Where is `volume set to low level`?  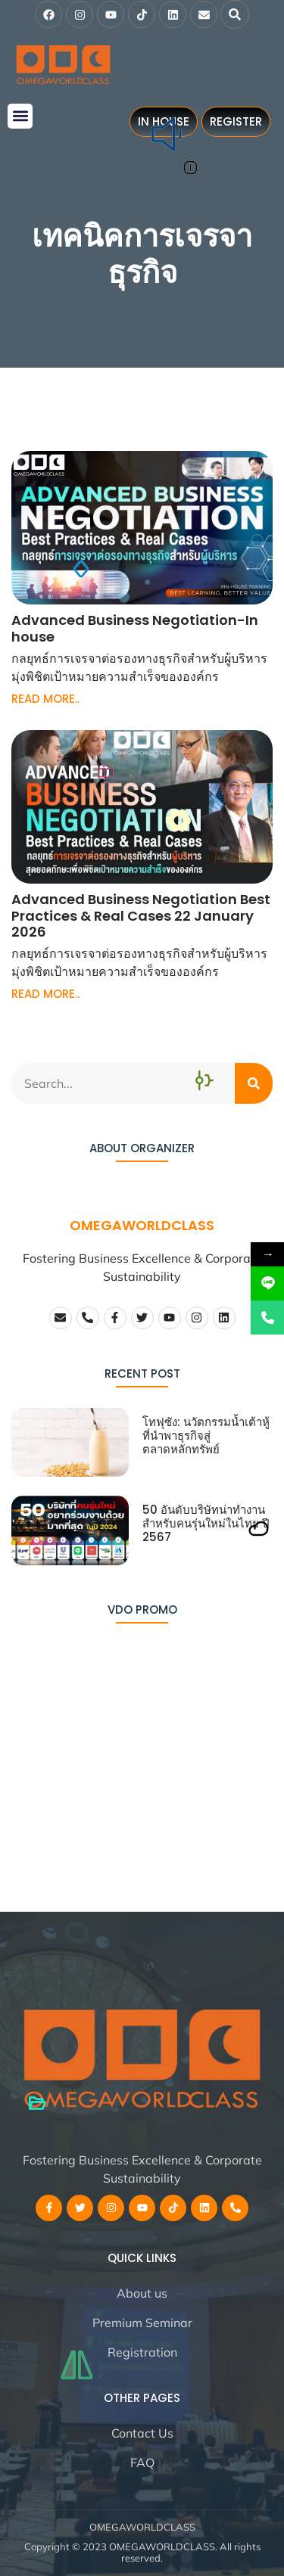 volume set to low level is located at coordinates (168, 134).